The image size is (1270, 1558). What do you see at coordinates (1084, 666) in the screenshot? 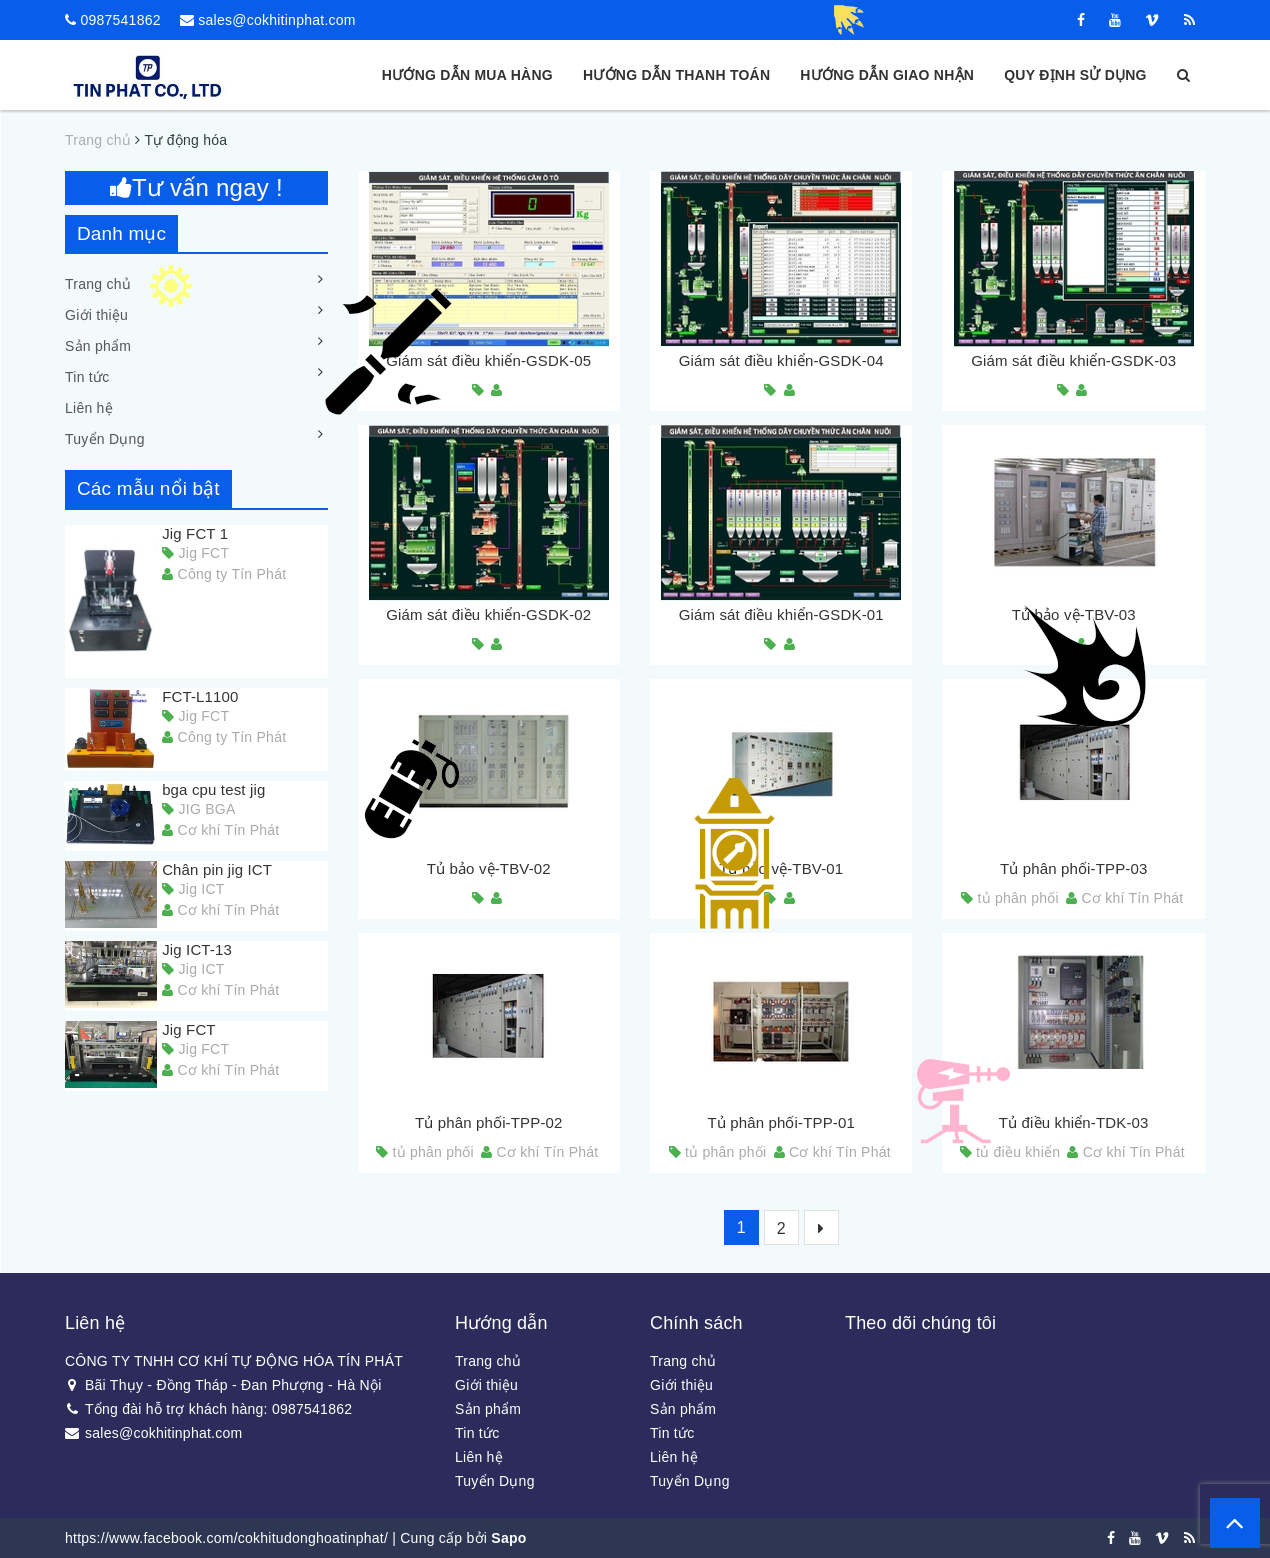
I see `indicates a power-up or special ability activation` at bounding box center [1084, 666].